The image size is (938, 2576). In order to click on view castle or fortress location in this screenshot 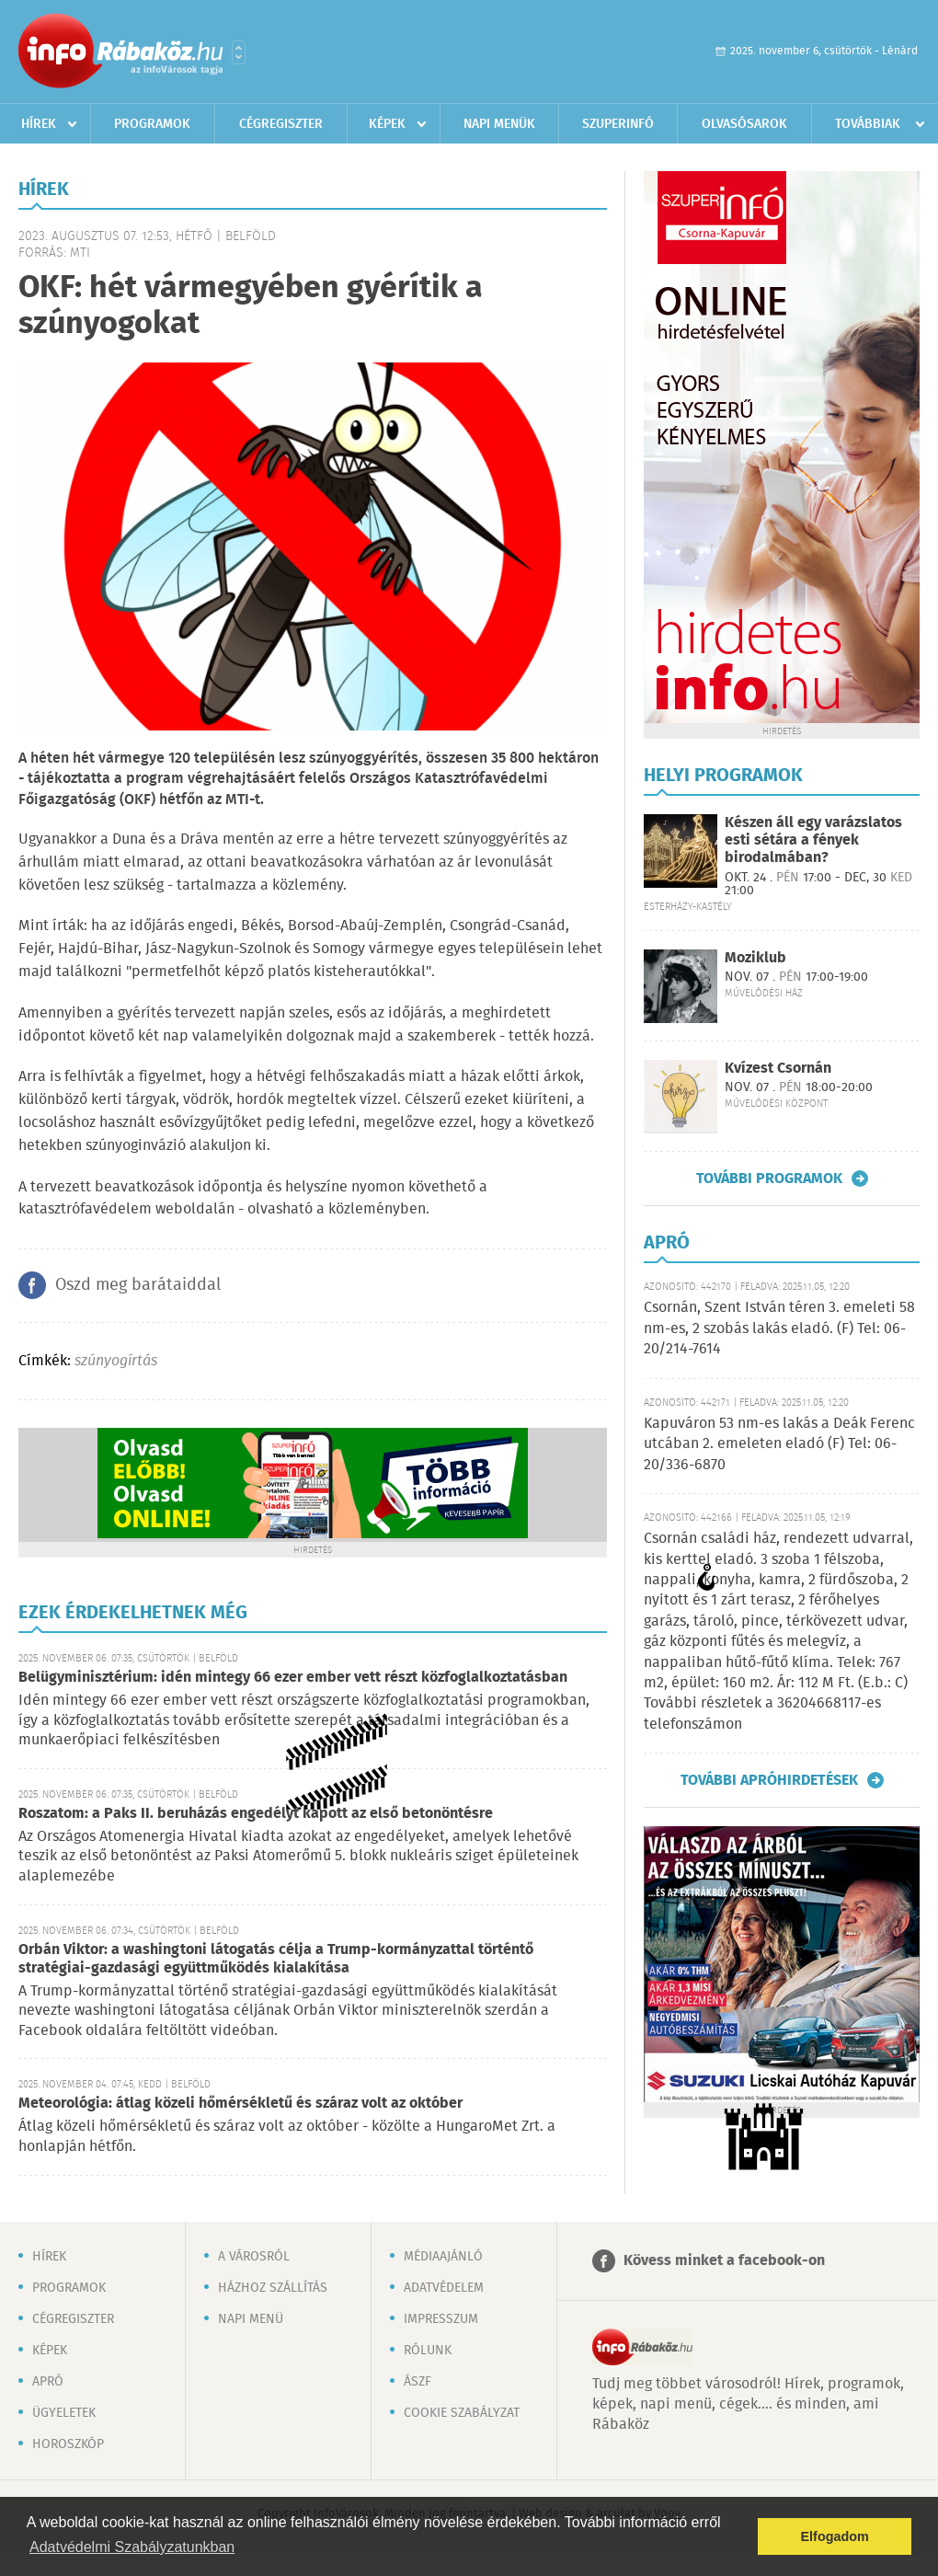, I will do `click(763, 2132)`.